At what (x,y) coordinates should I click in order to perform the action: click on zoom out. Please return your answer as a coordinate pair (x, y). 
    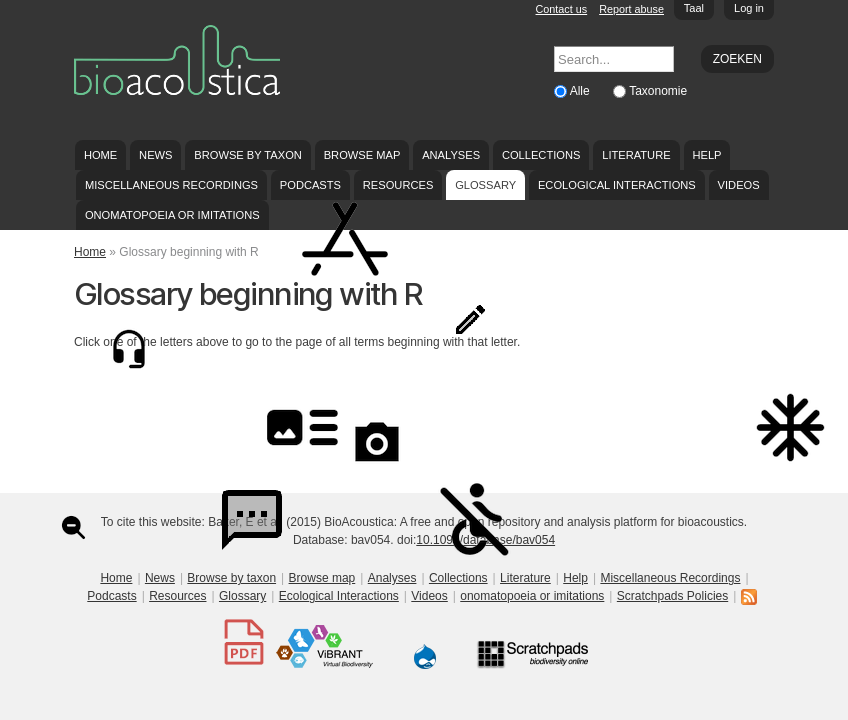
    Looking at the image, I should click on (73, 527).